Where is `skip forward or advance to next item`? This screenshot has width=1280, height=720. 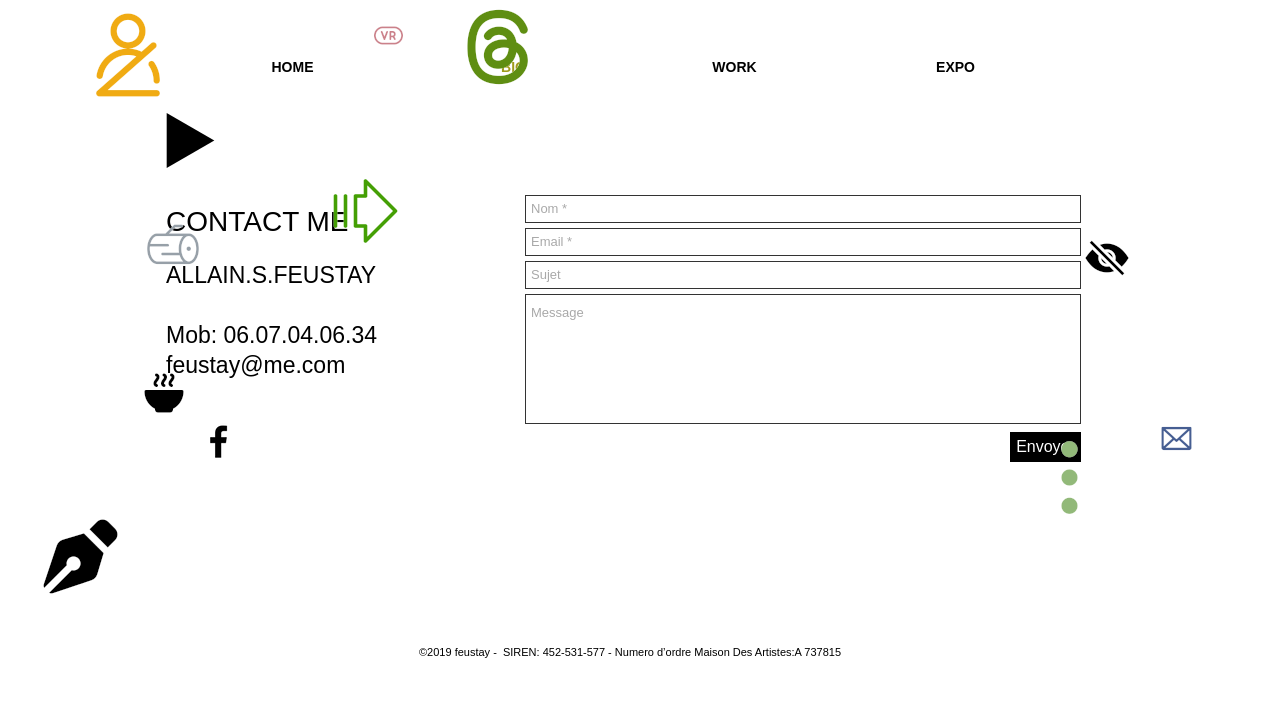 skip forward or advance to next item is located at coordinates (363, 211).